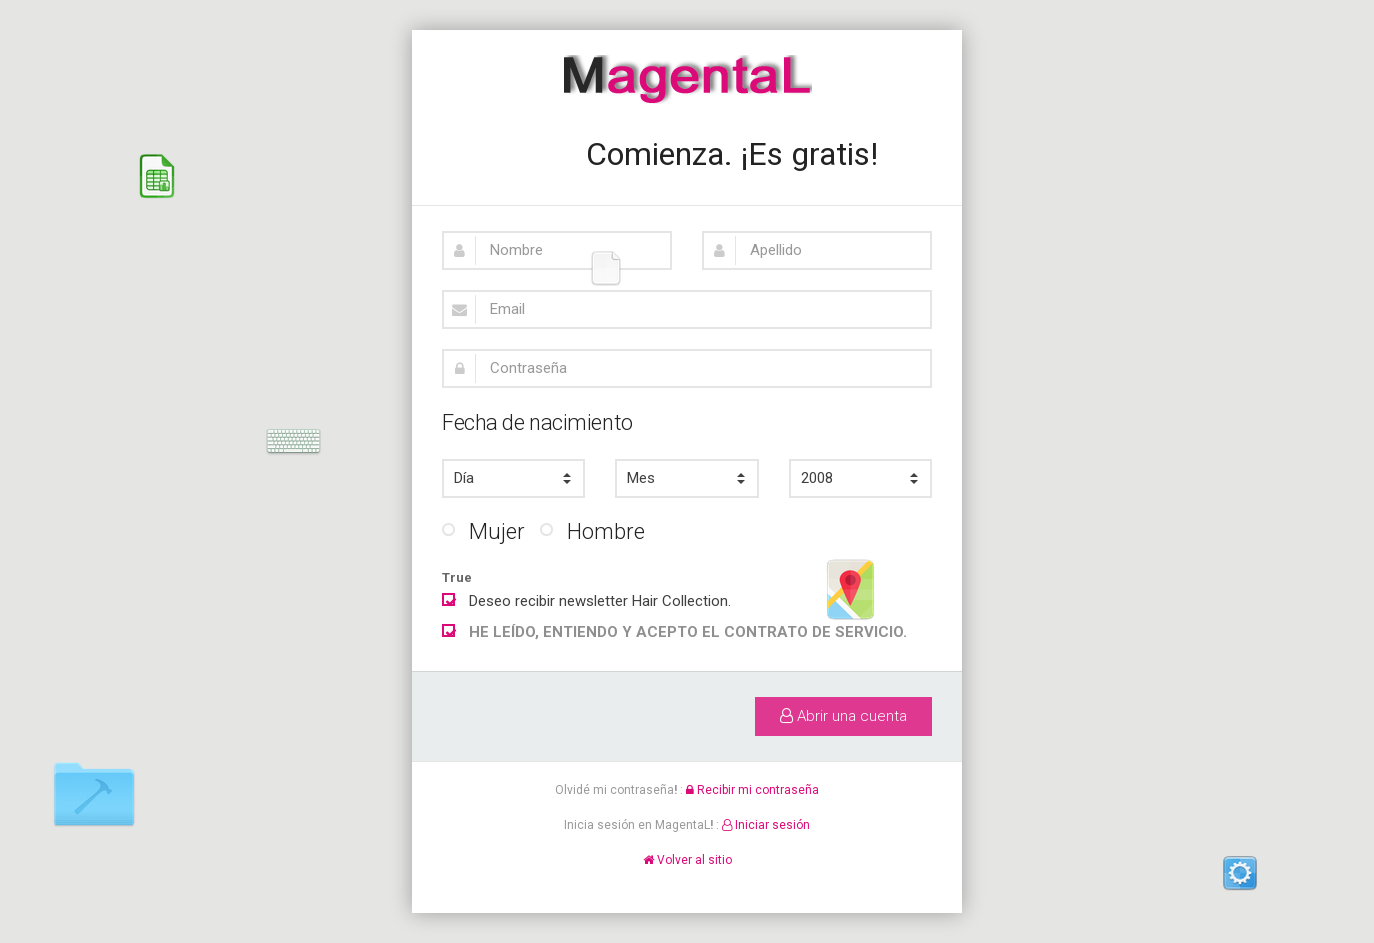  Describe the element at coordinates (157, 176) in the screenshot. I see `open a spreadsheet template file` at that location.